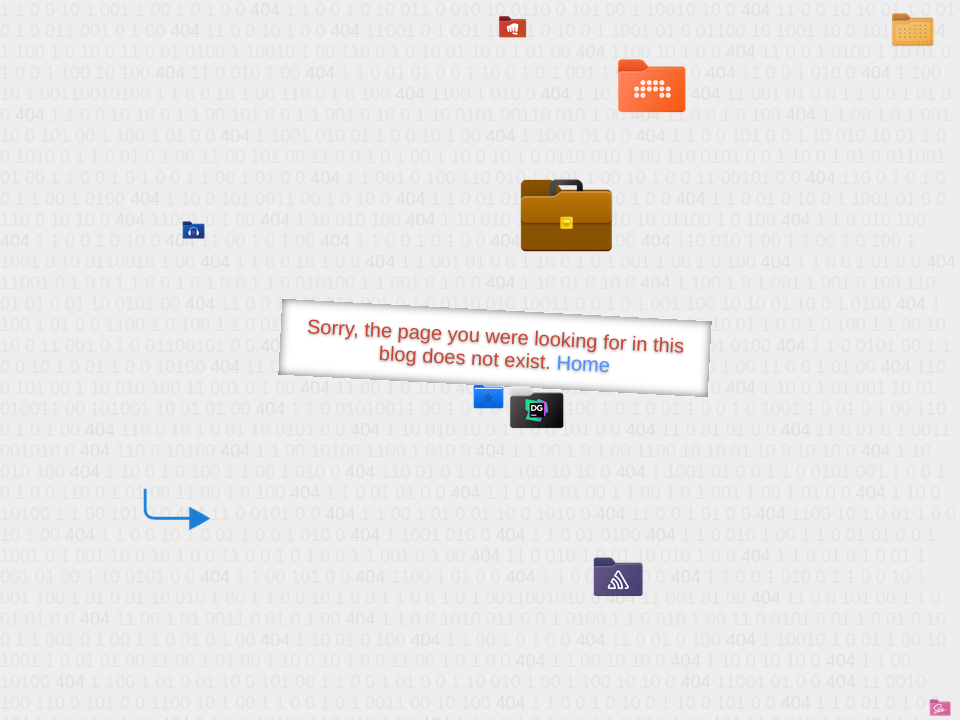 This screenshot has width=960, height=720. What do you see at coordinates (488, 396) in the screenshot?
I see `access bookmarked or favorite files` at bounding box center [488, 396].